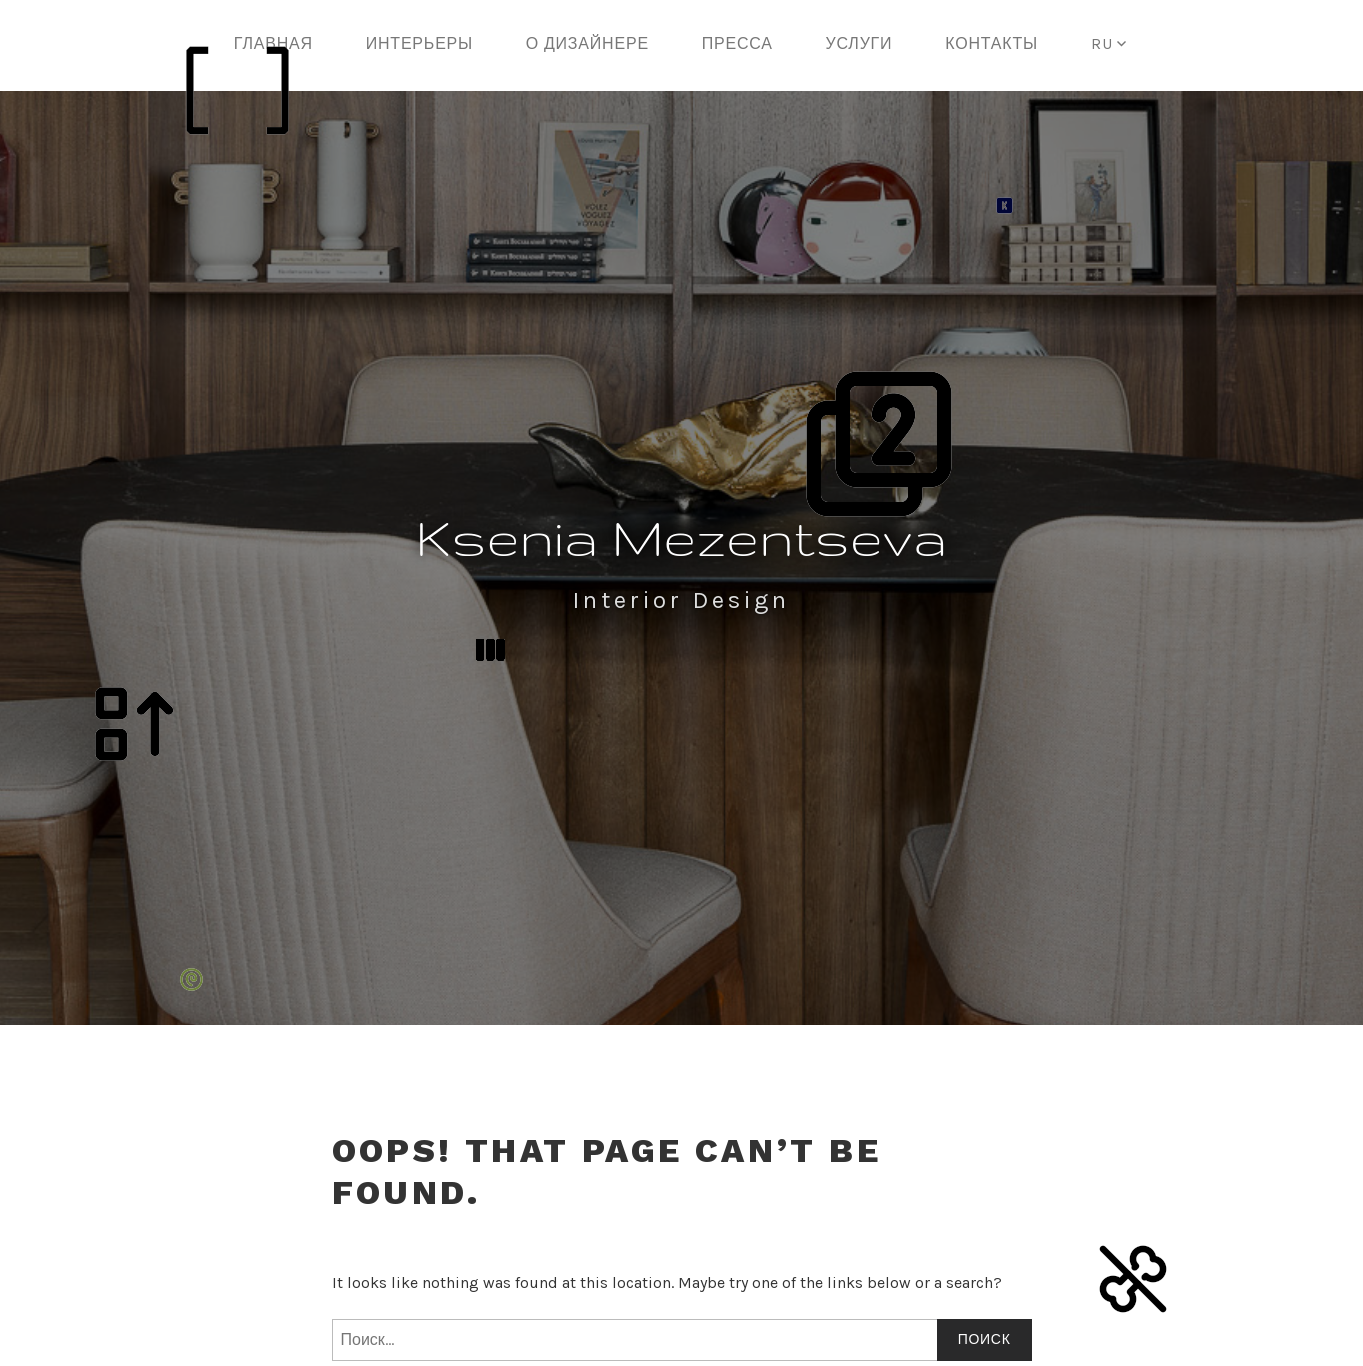 This screenshot has width=1363, height=1366. What do you see at coordinates (879, 444) in the screenshot?
I see `view second item in a collection` at bounding box center [879, 444].